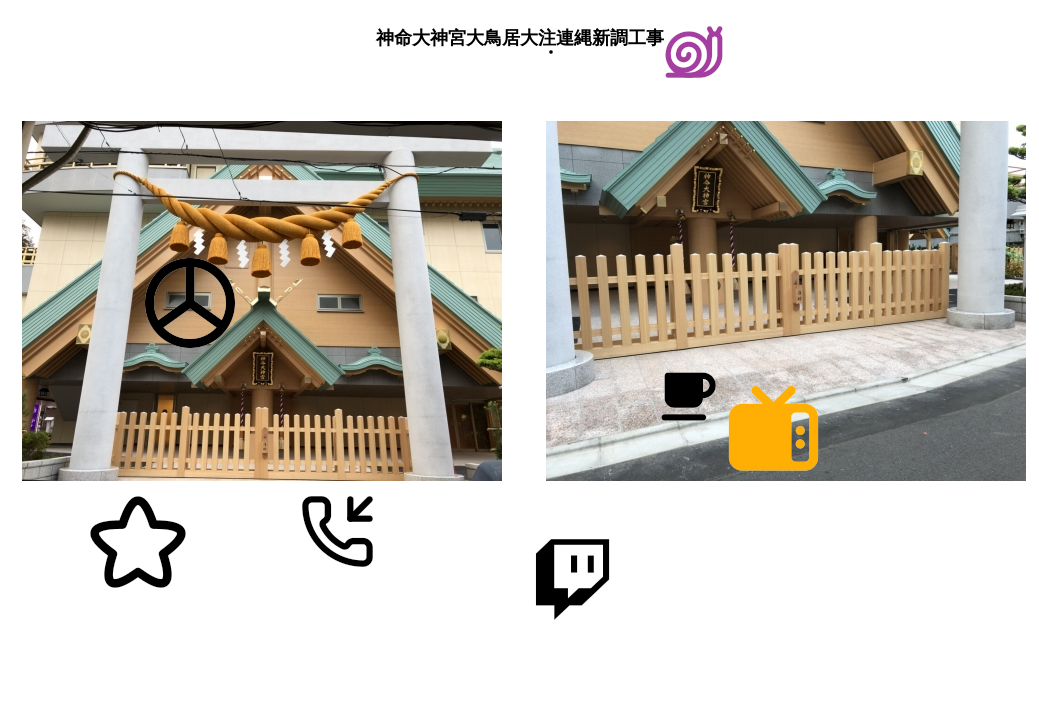 This screenshot has width=1039, height=720. What do you see at coordinates (773, 430) in the screenshot?
I see `access classic TV or broadcast content` at bounding box center [773, 430].